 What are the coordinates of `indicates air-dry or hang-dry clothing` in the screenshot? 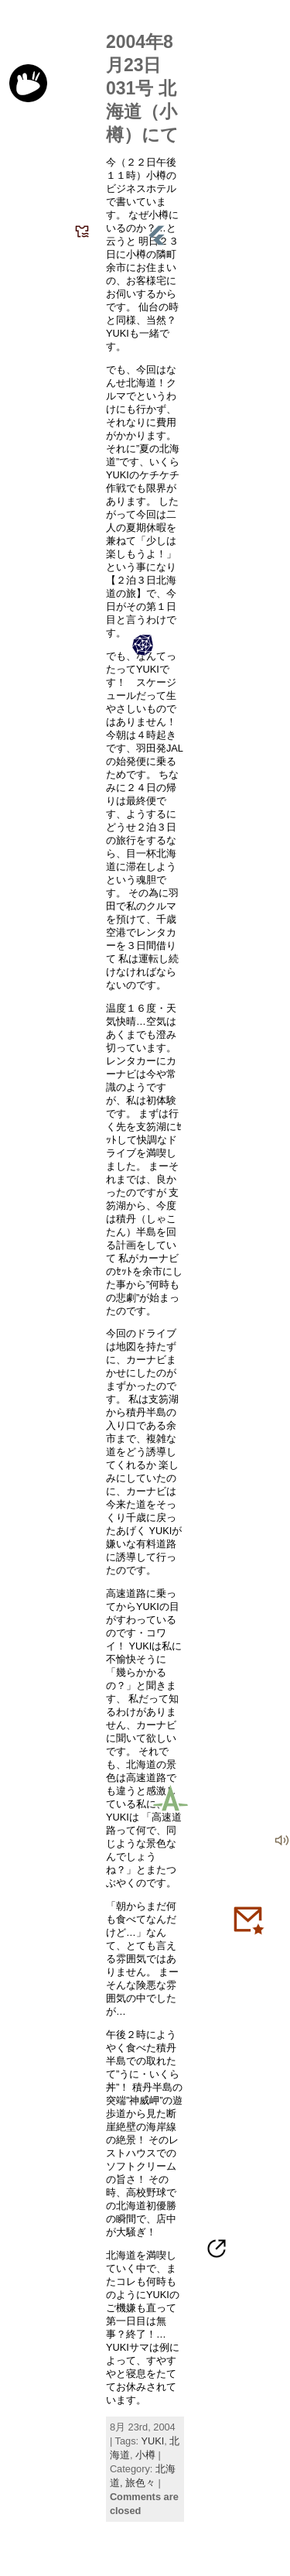 It's located at (82, 231).